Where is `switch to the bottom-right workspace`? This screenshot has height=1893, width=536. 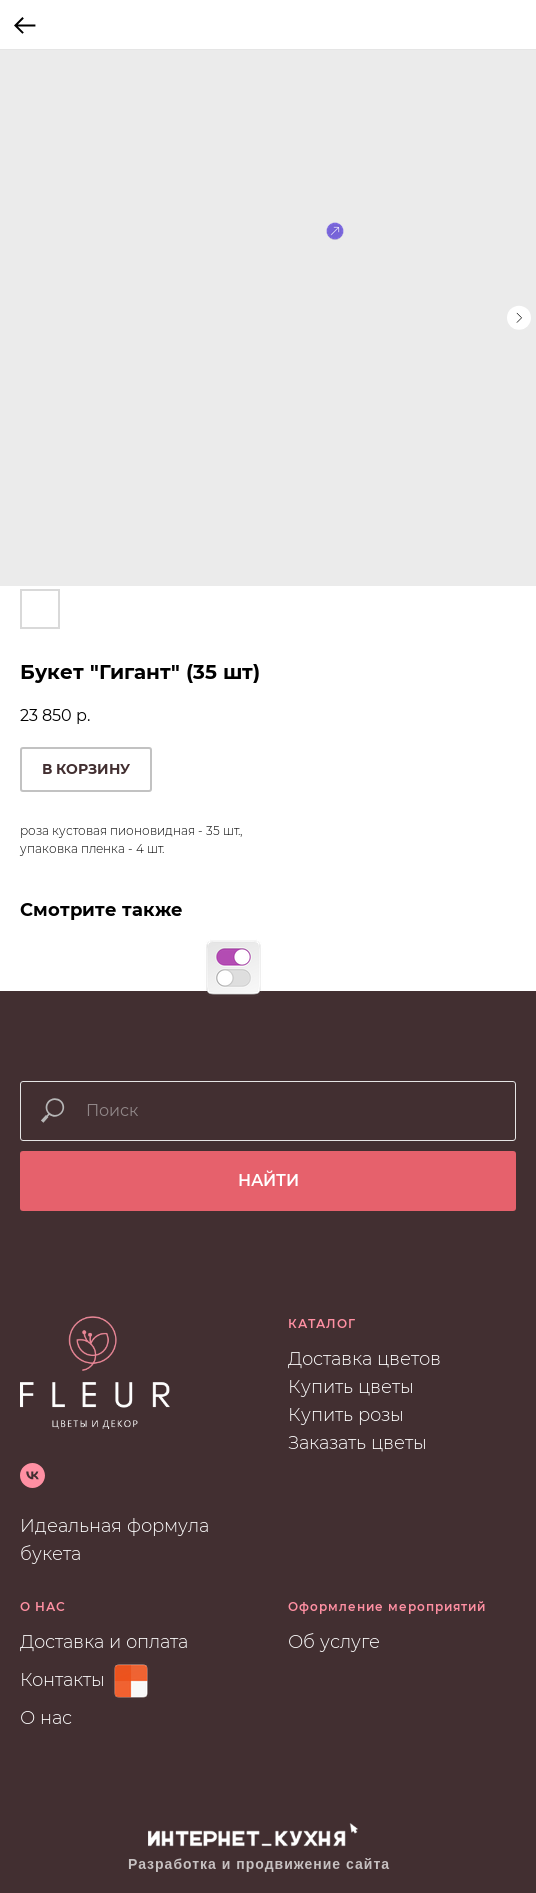
switch to the bottom-right workspace is located at coordinates (131, 1681).